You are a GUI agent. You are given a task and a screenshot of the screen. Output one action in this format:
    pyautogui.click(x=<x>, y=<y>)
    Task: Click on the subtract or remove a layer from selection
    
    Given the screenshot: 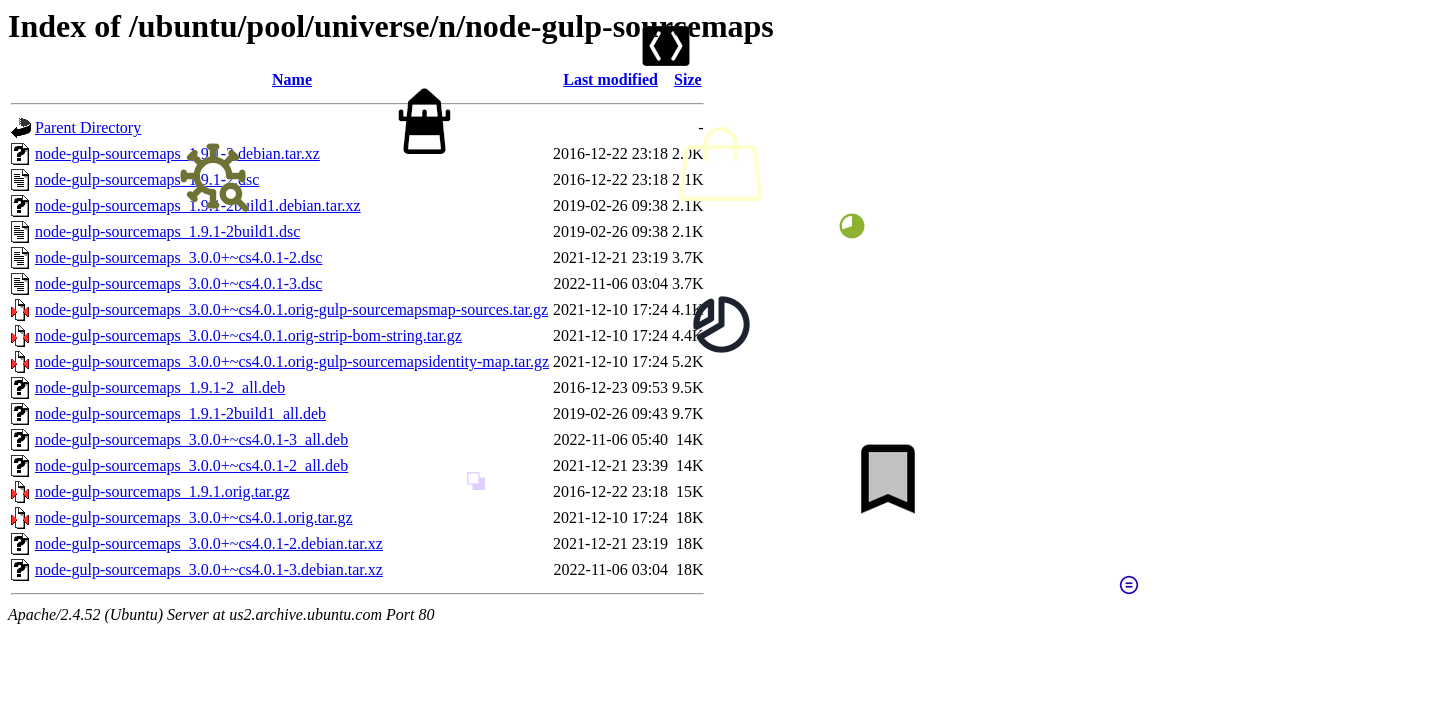 What is the action you would take?
    pyautogui.click(x=476, y=481)
    